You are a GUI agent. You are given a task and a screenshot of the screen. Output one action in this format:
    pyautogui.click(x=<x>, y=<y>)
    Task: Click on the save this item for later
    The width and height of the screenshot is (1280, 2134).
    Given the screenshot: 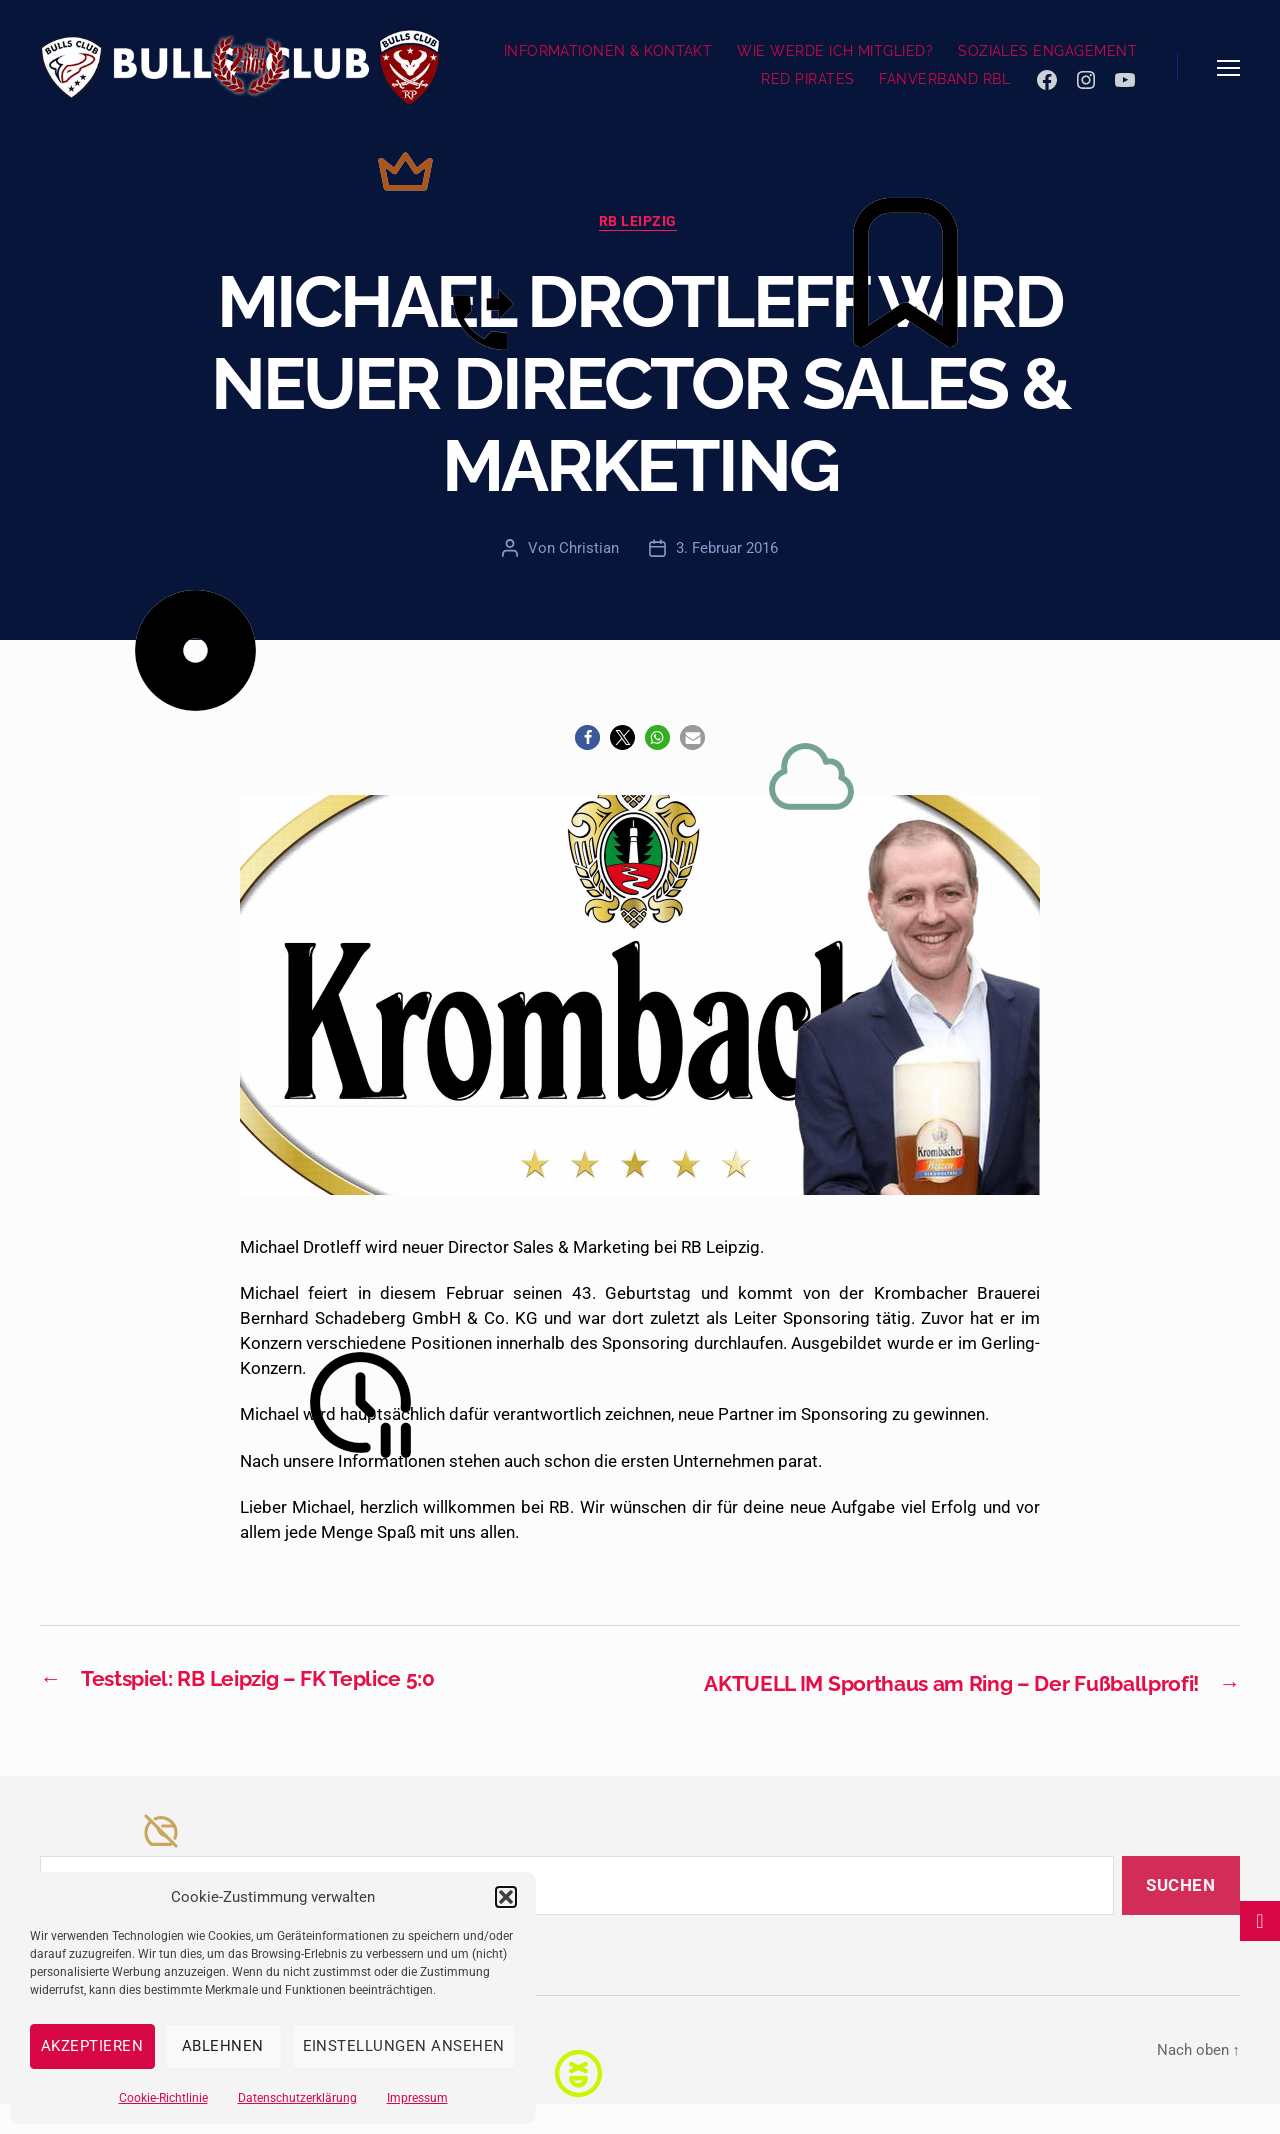 What is the action you would take?
    pyautogui.click(x=905, y=272)
    